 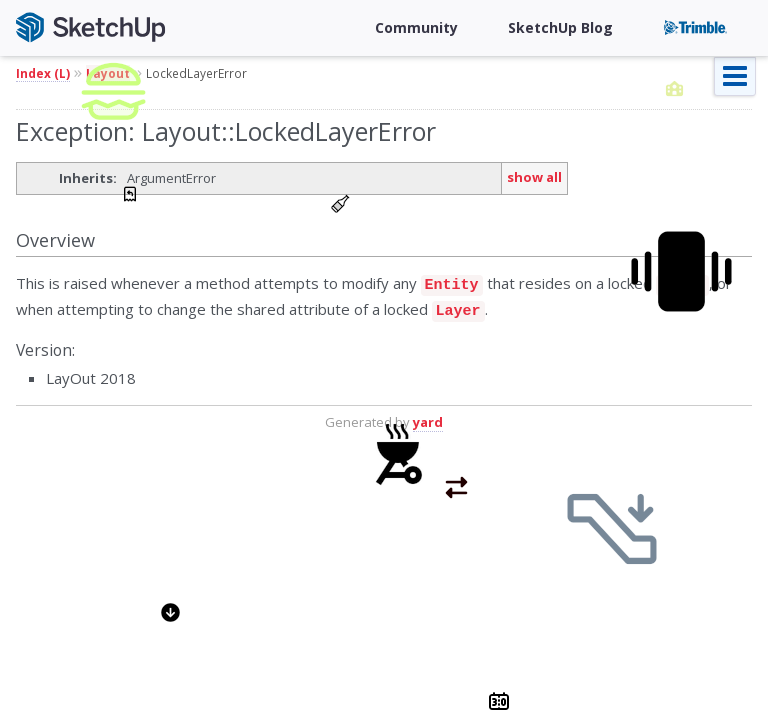 I want to click on view food or restaurant options, so click(x=113, y=92).